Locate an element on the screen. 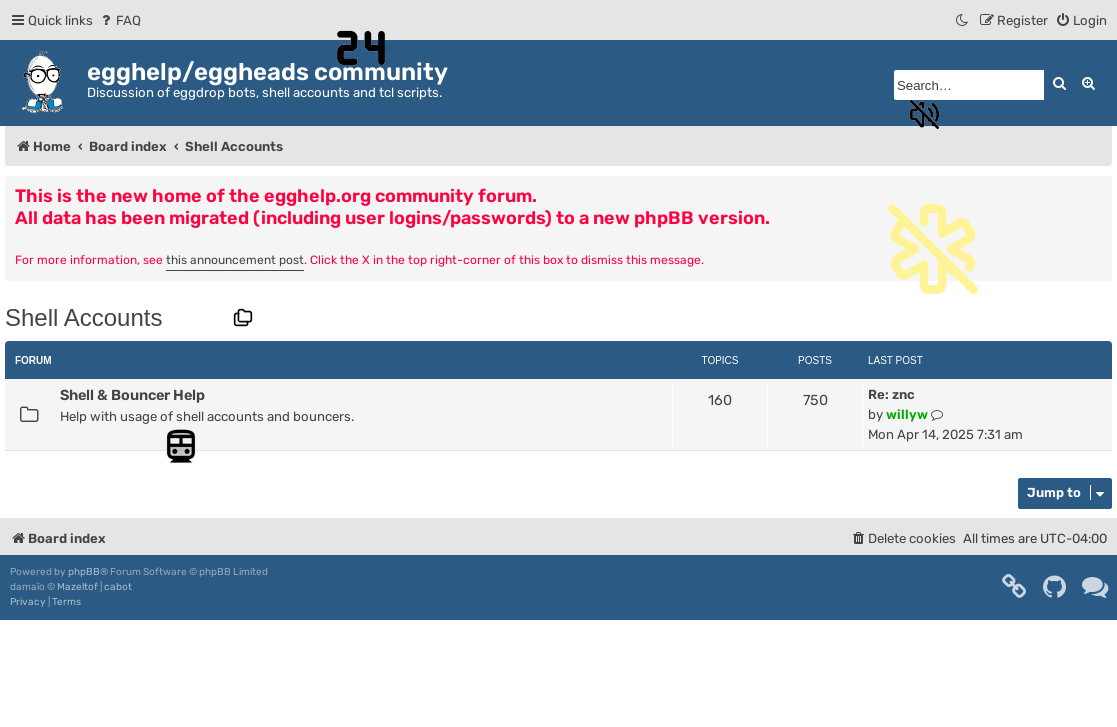 Image resolution: width=1117 pixels, height=727 pixels. medical services unavailable is located at coordinates (933, 249).